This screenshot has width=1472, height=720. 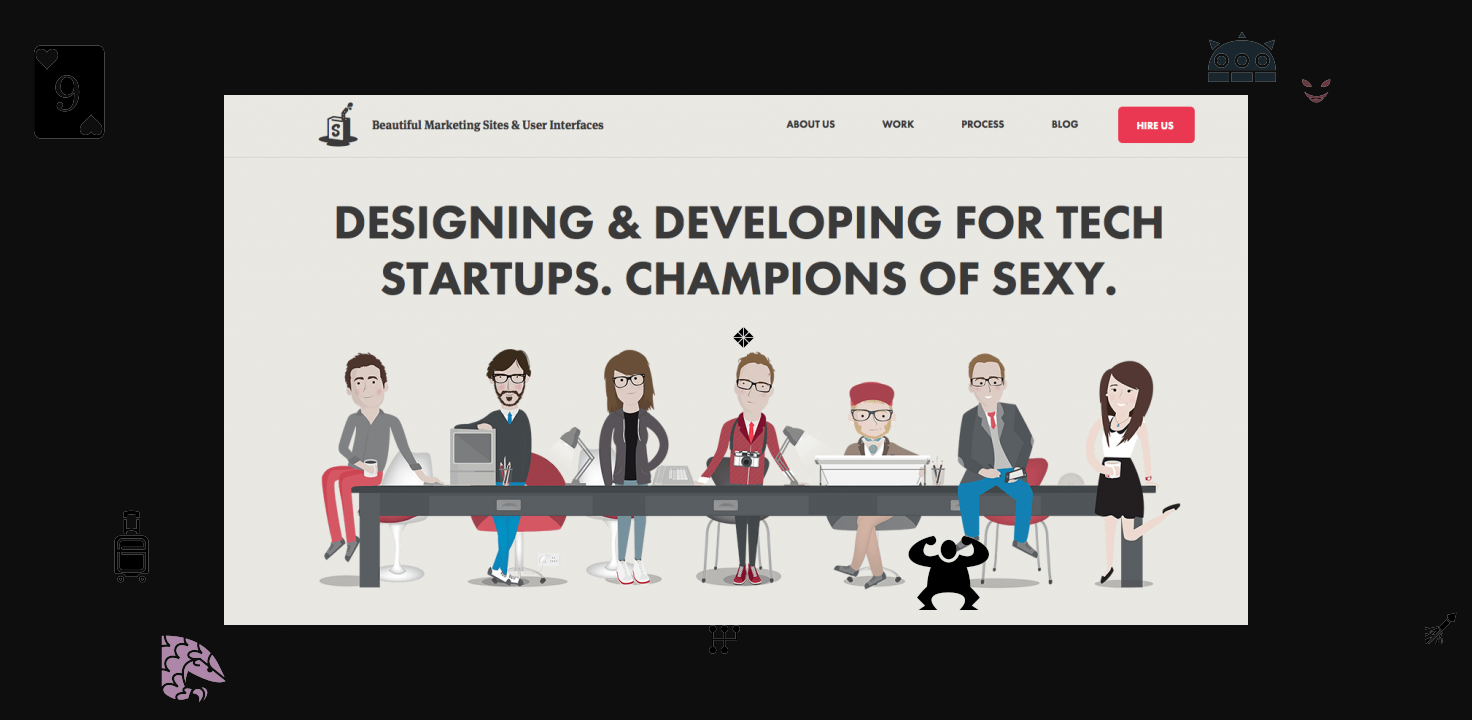 I want to click on nine of hearts playing card, so click(x=69, y=92).